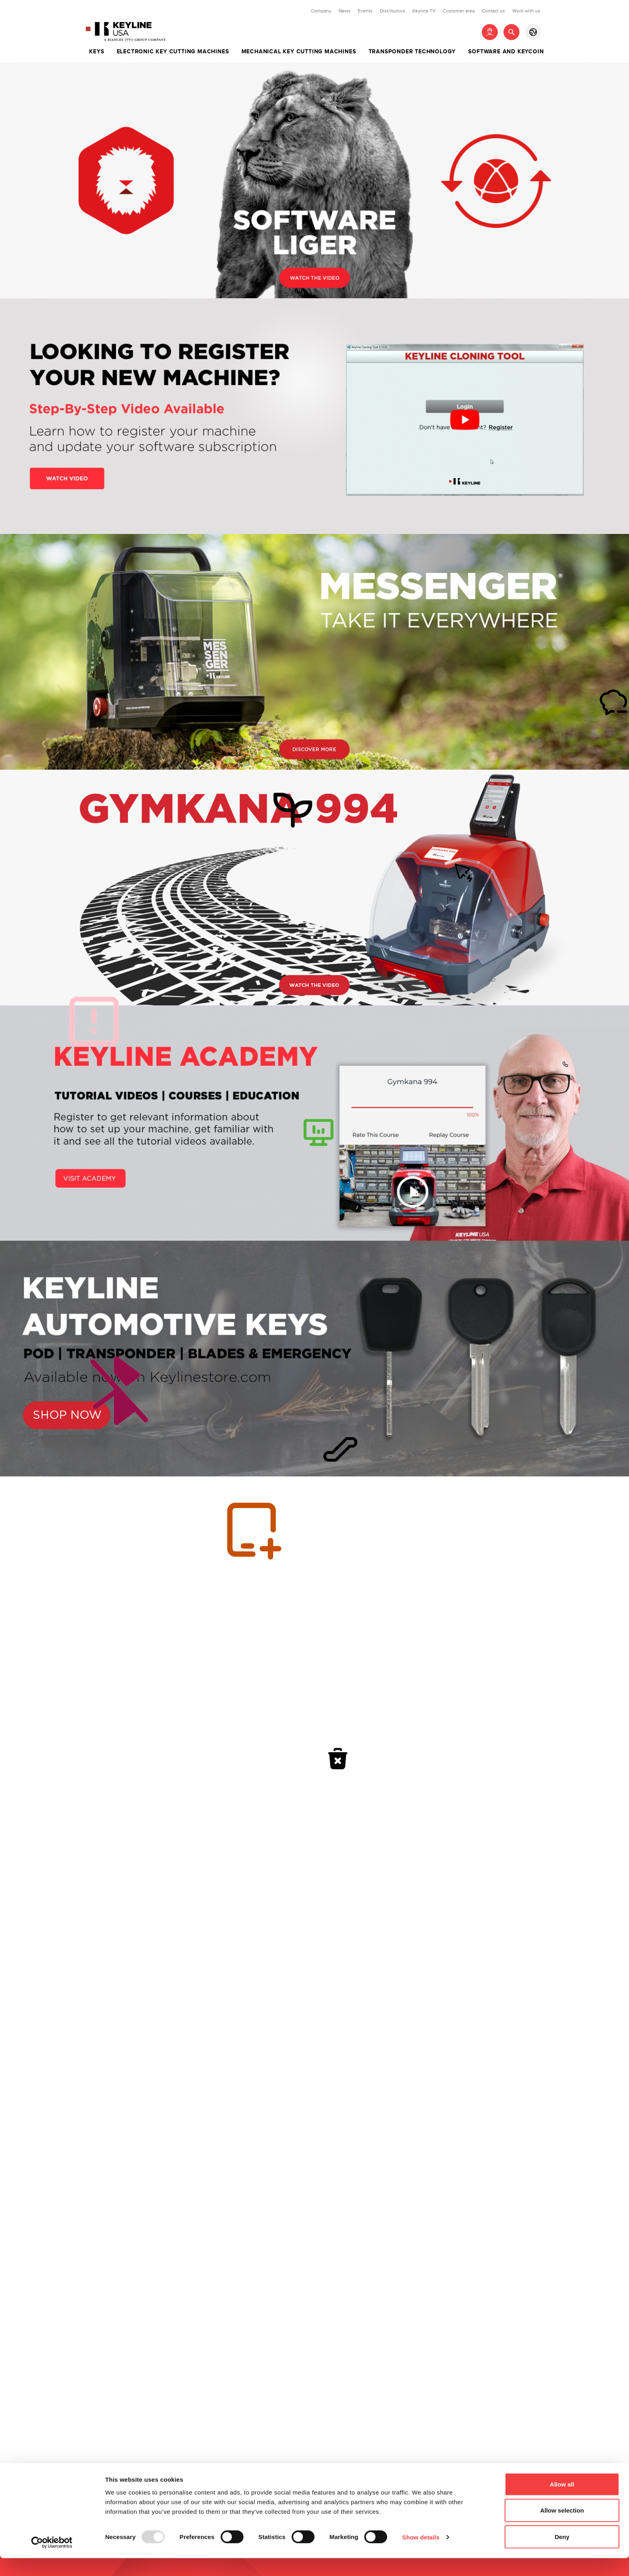 The image size is (629, 2576). Describe the element at coordinates (252, 1530) in the screenshot. I see `add a new iPad device` at that location.